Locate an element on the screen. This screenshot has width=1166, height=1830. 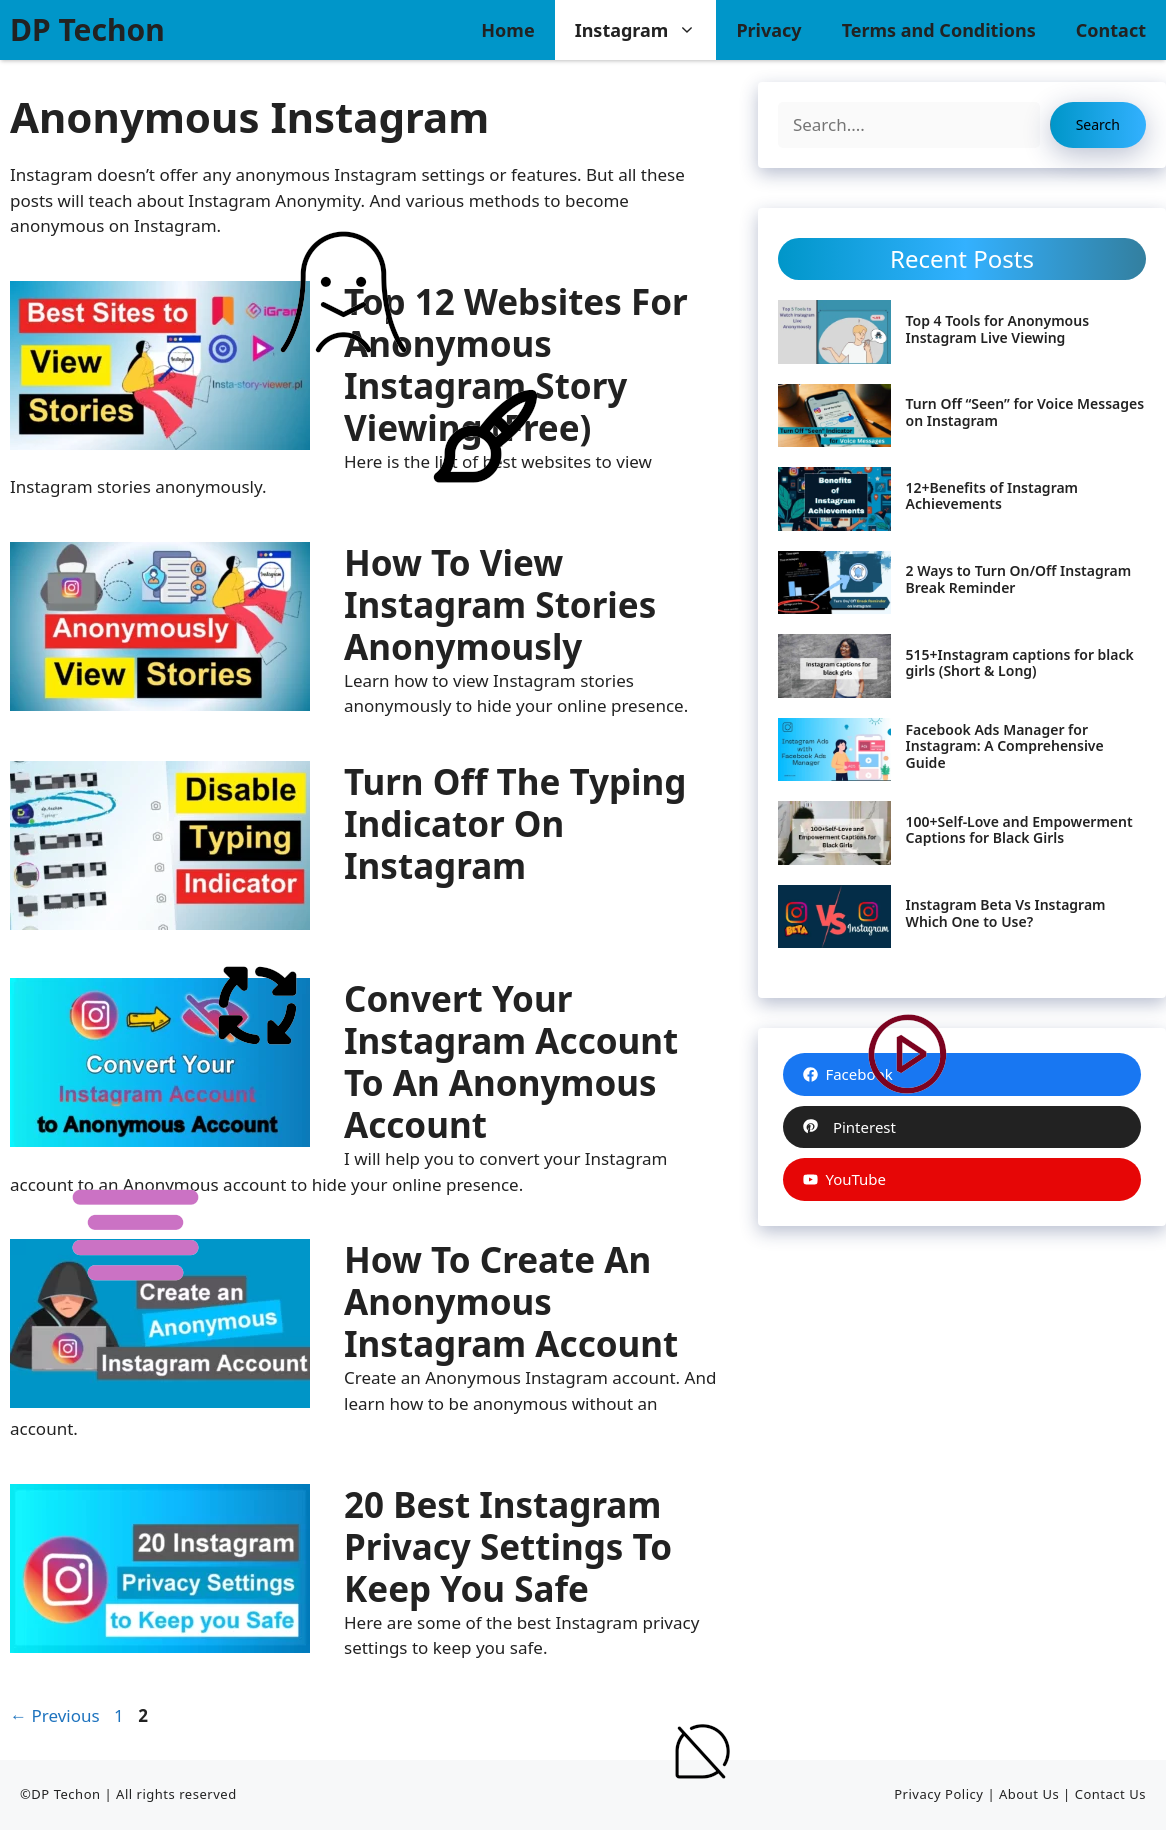
refresh or reload content is located at coordinates (257, 1005).